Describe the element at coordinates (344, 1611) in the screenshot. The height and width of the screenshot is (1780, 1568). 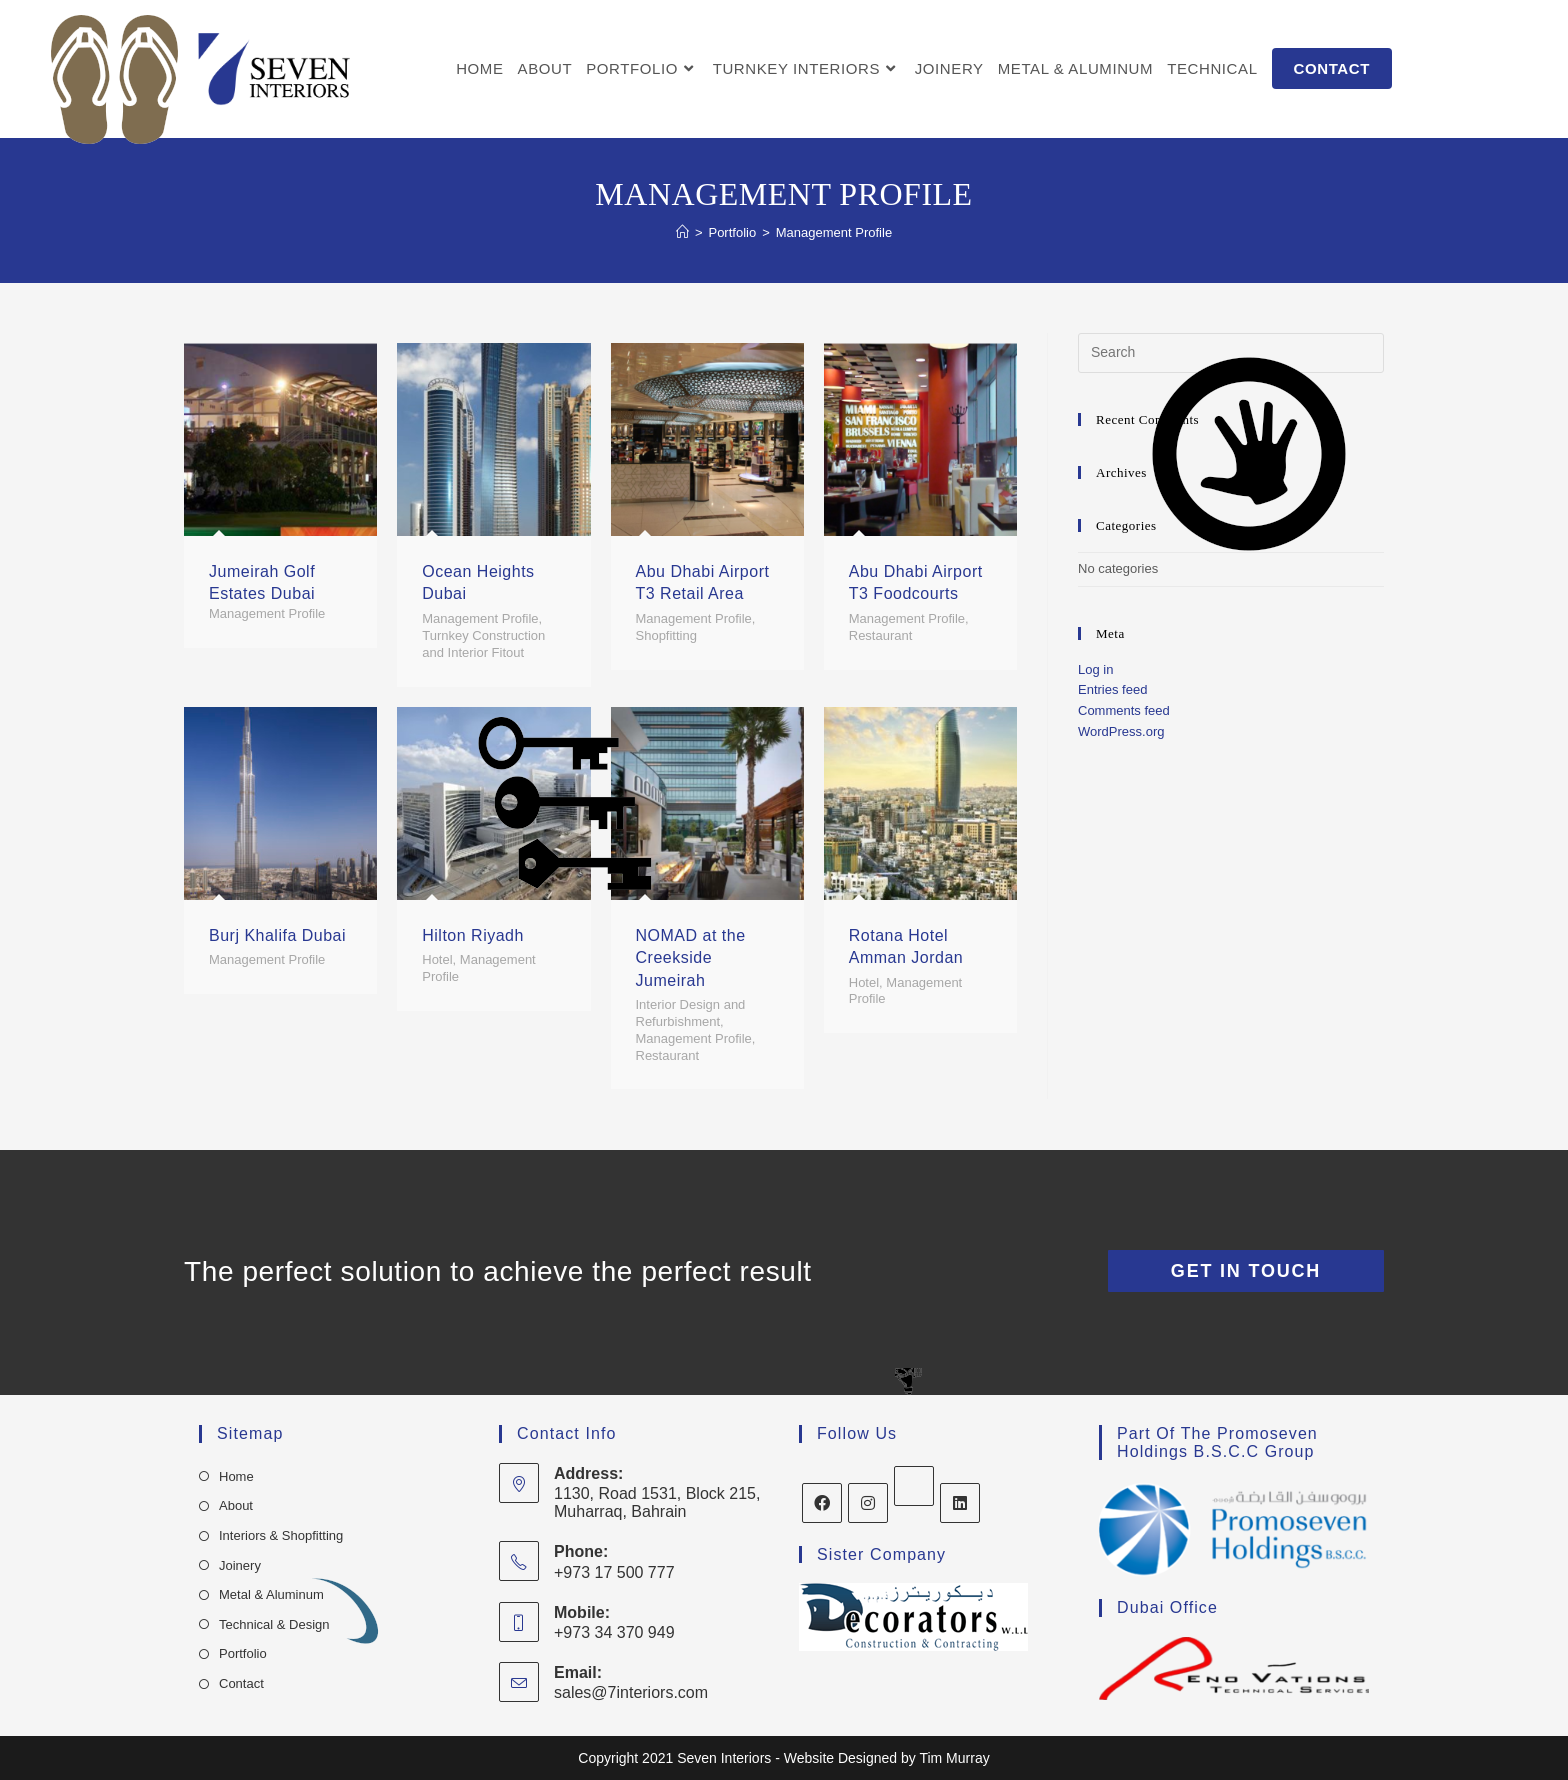
I see `perform a quick attack or slash action` at that location.